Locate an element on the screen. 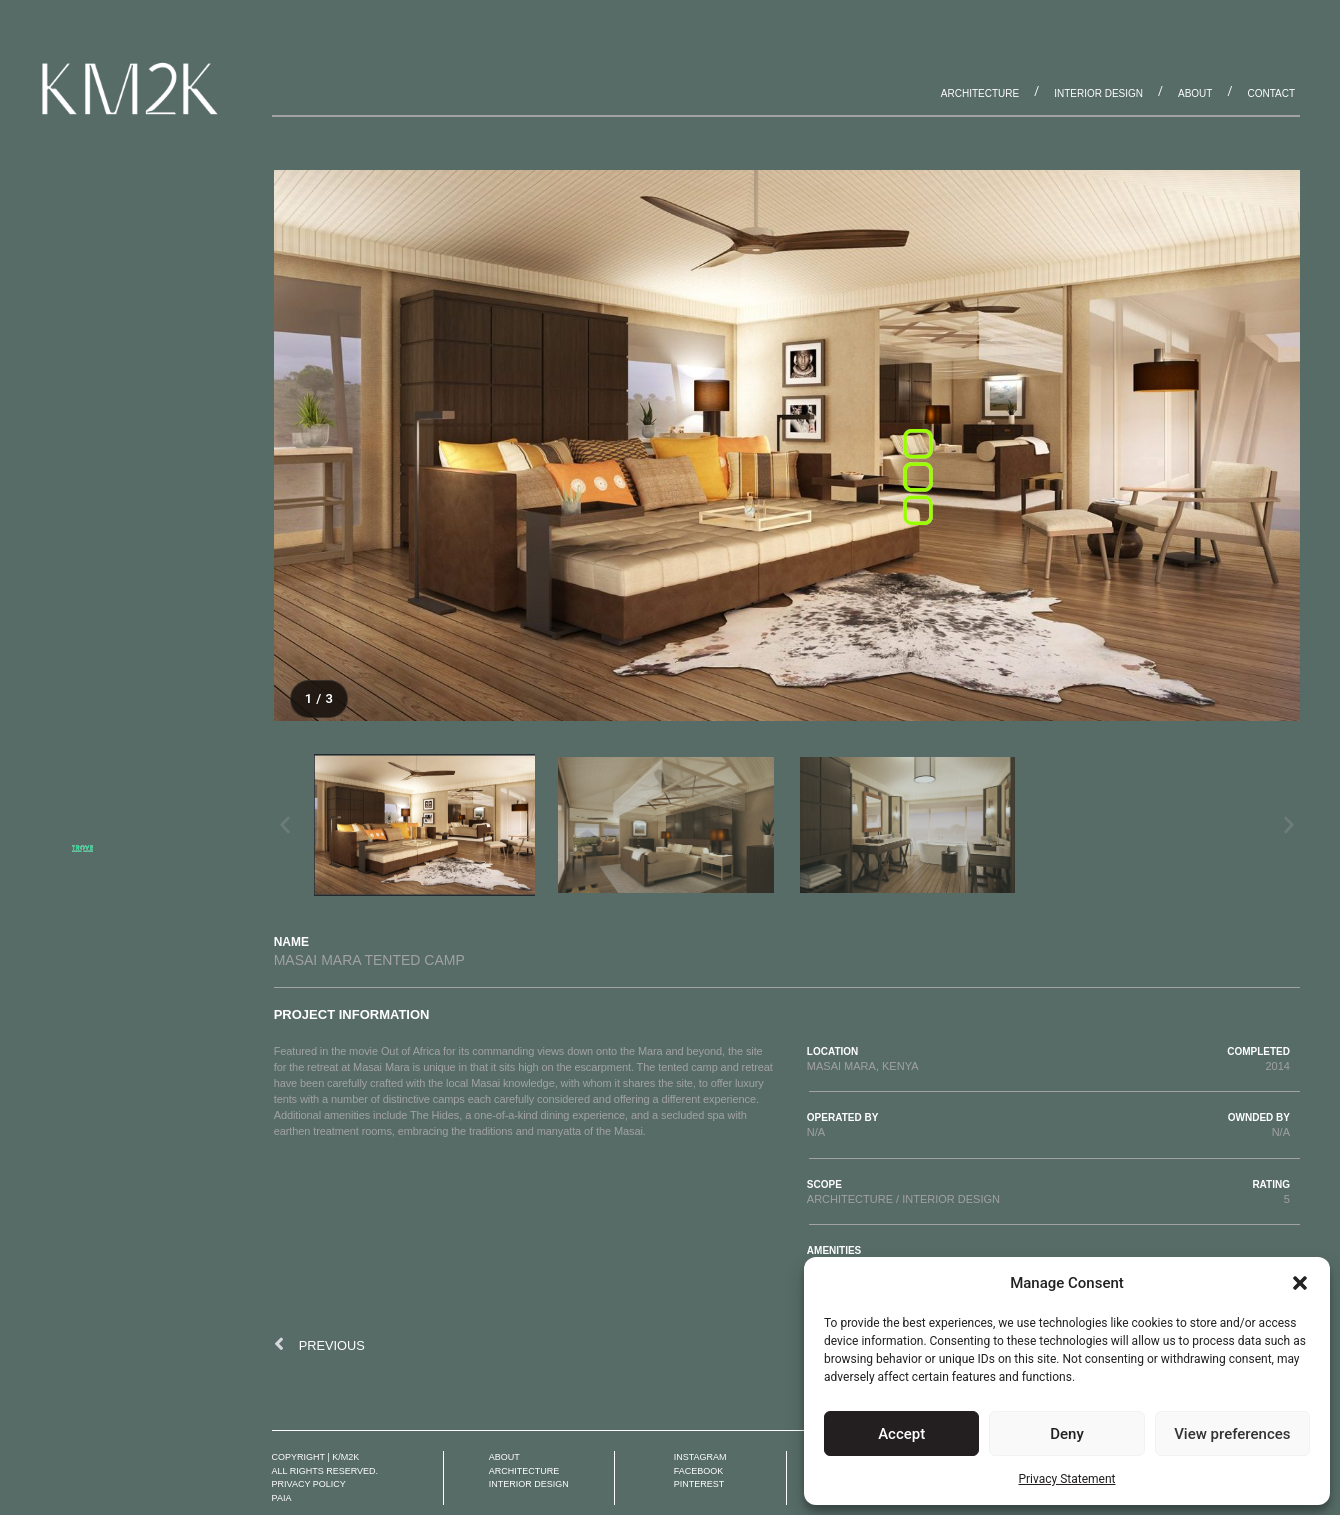 Image resolution: width=1340 pixels, height=1515 pixels. blackmagic design company logo is located at coordinates (918, 477).